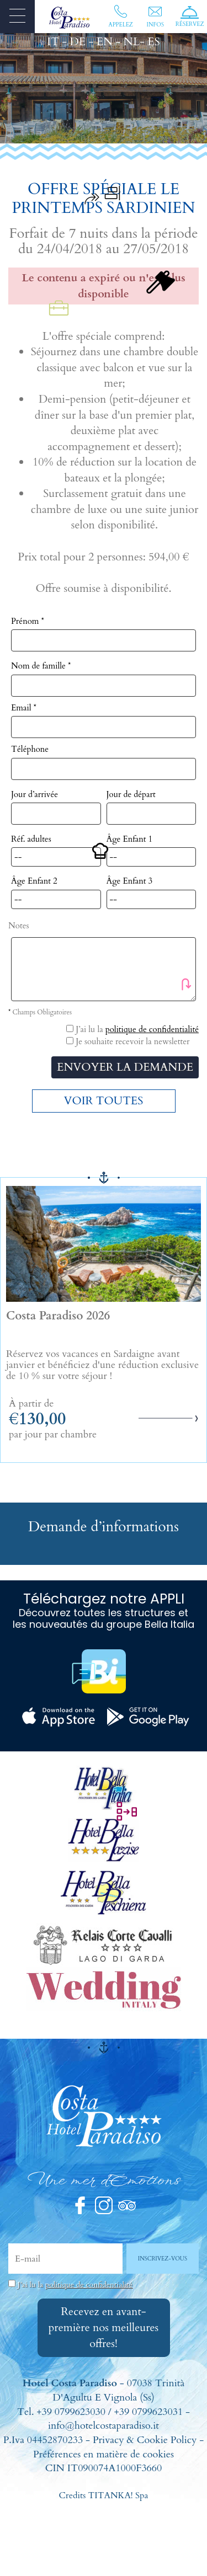  I want to click on combine or merge multiple items into one, so click(126, 1811).